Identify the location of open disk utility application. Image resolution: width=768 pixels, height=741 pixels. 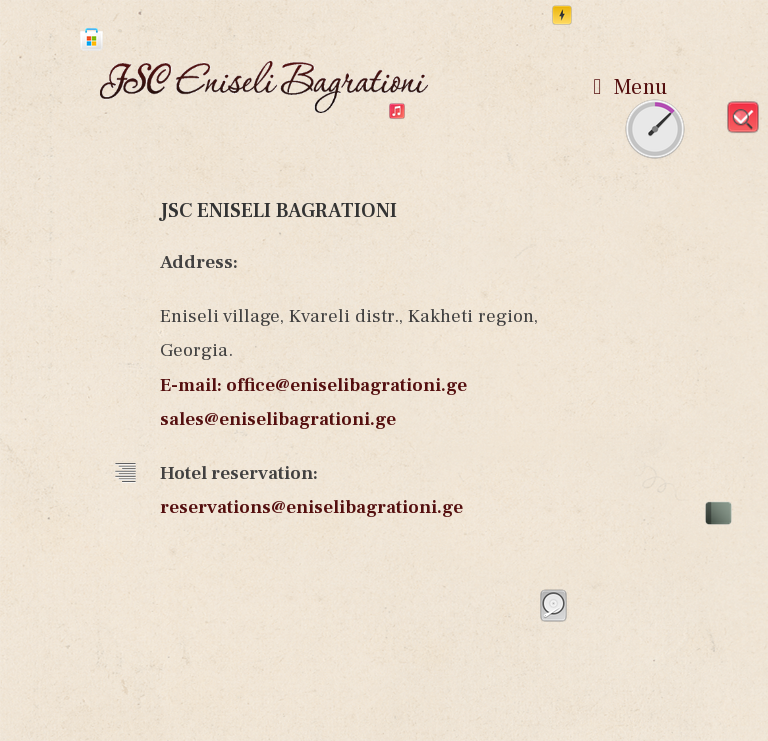
(553, 605).